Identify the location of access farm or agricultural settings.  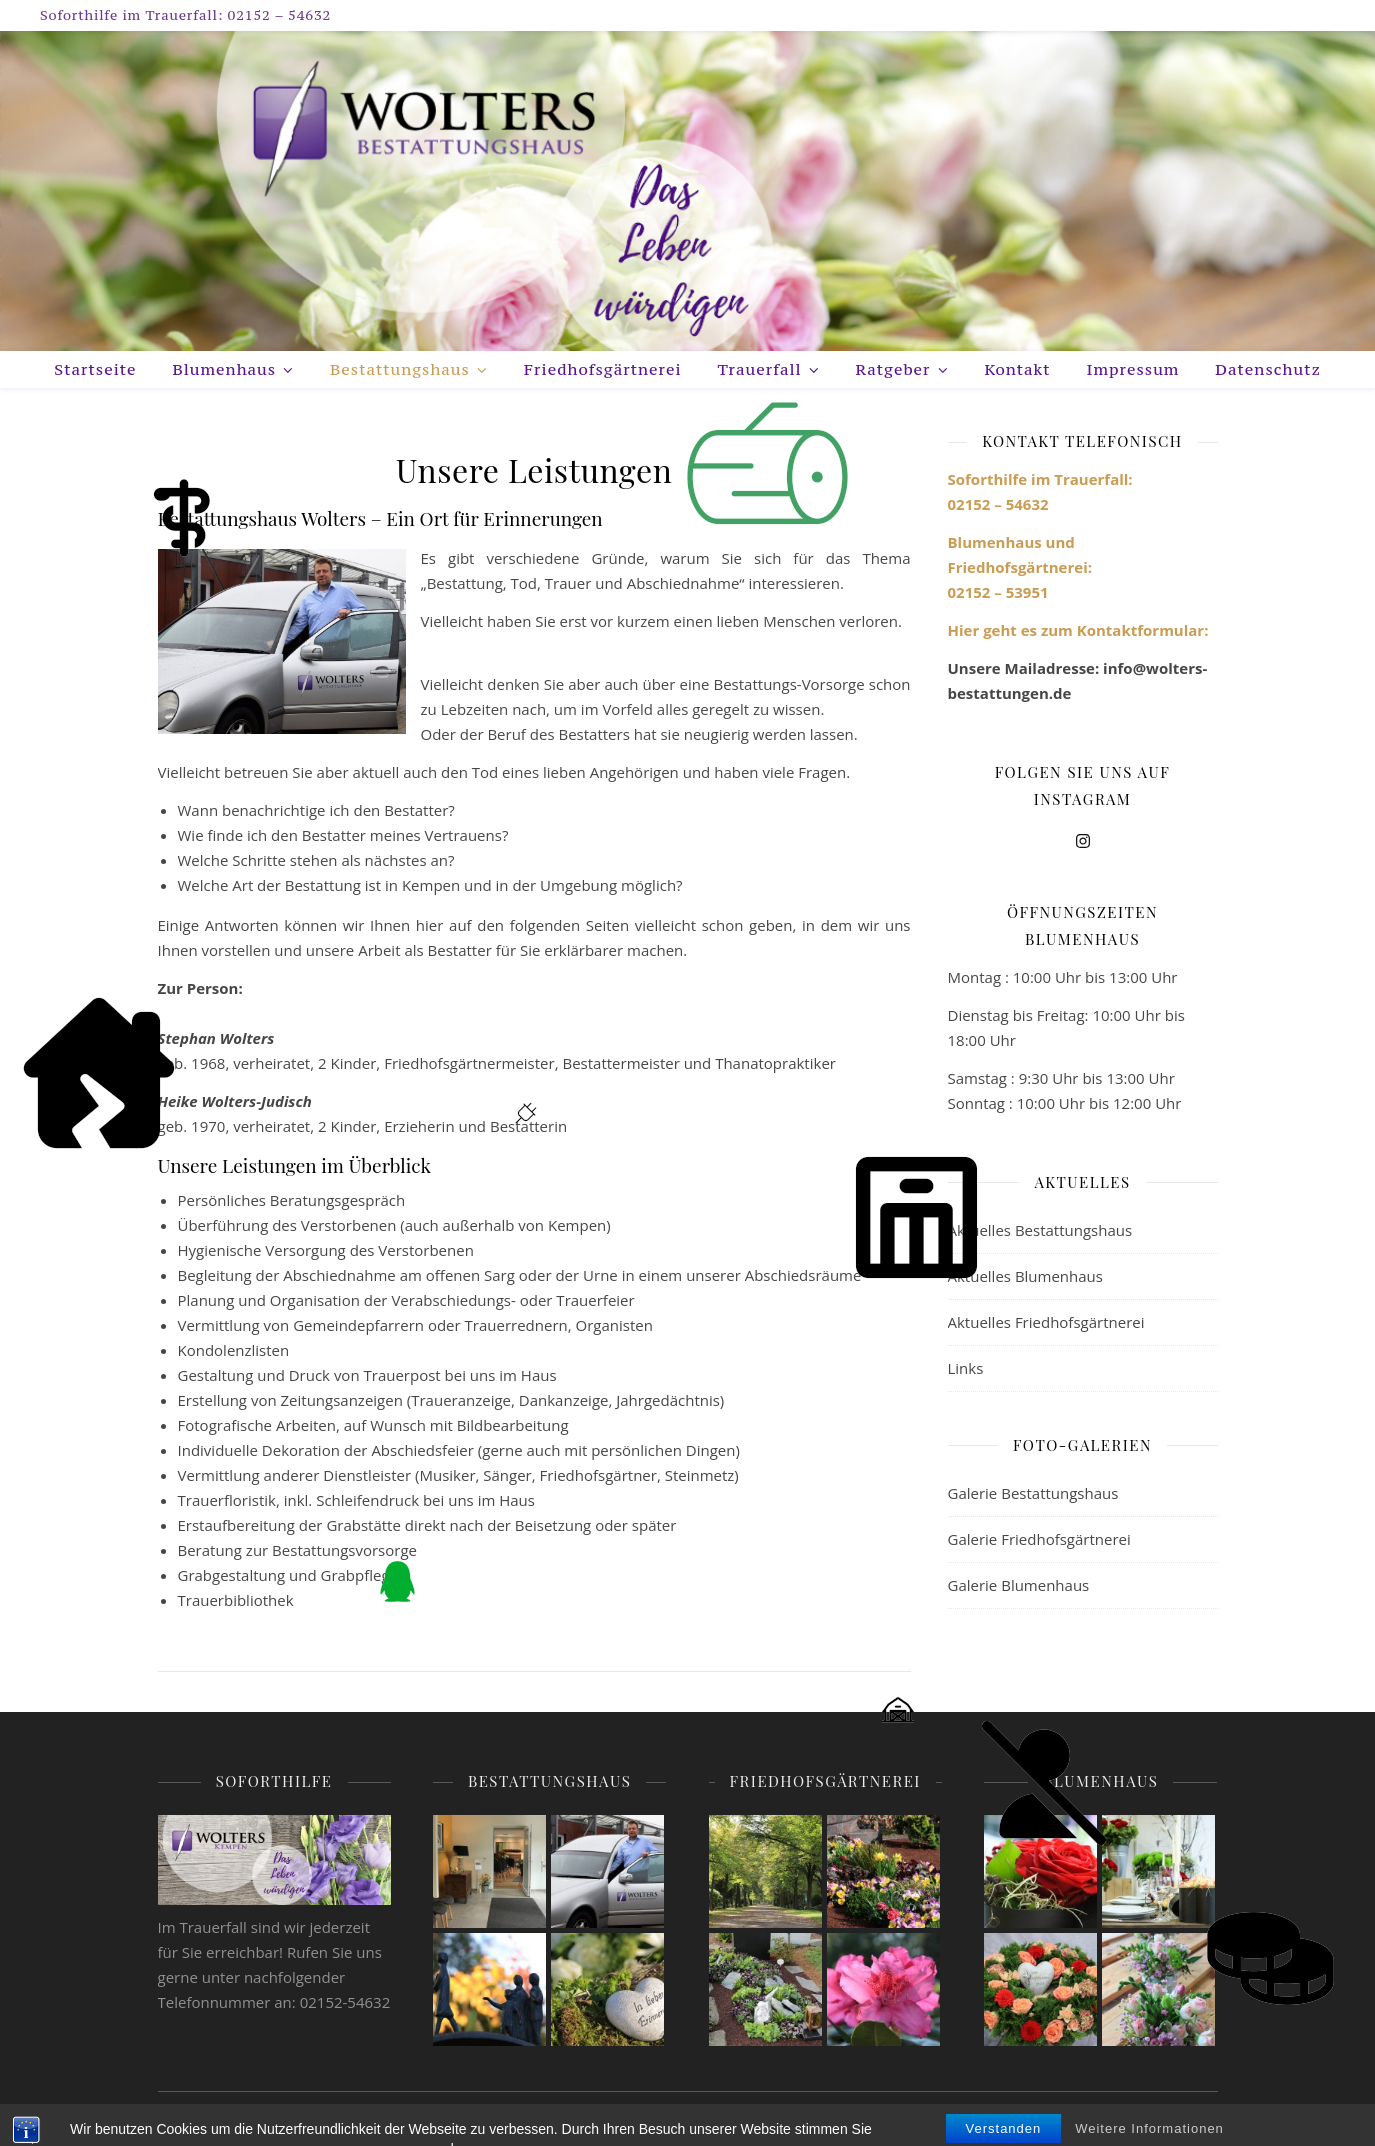
(898, 1712).